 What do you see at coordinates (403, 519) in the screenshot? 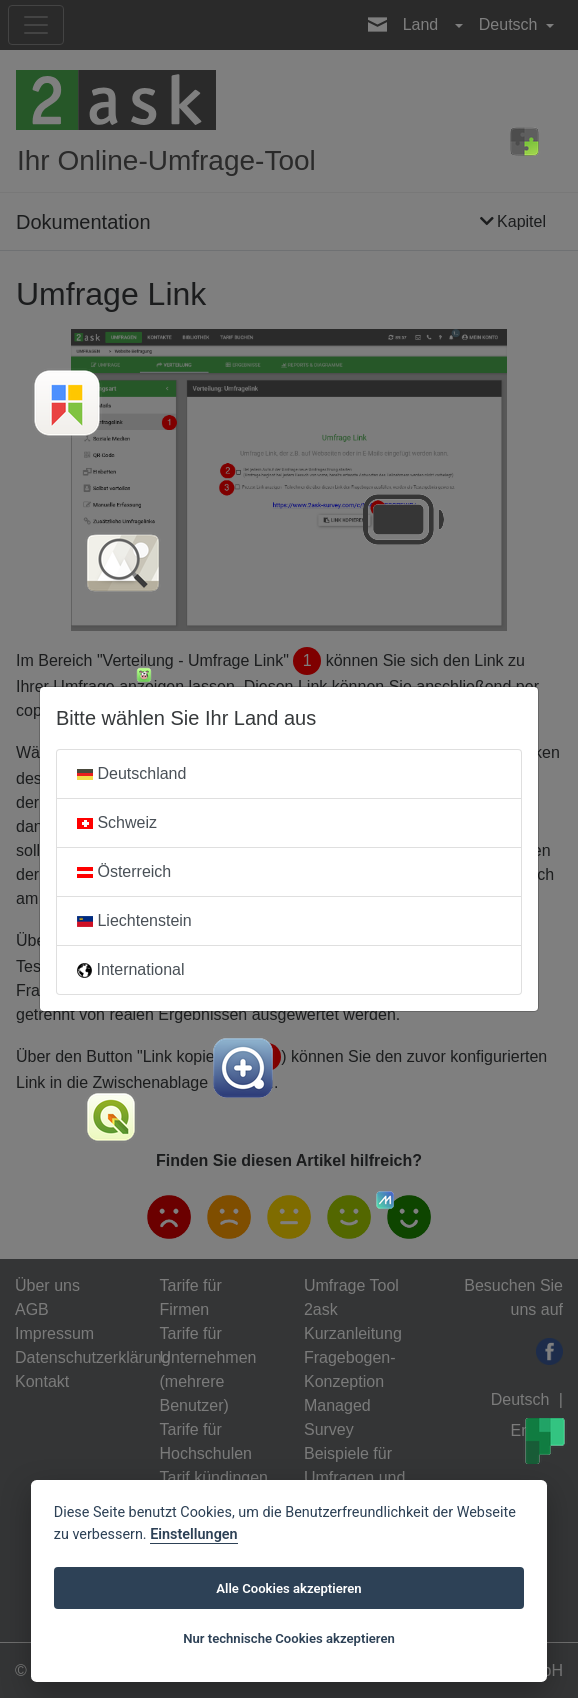
I see `indicates current battery level` at bounding box center [403, 519].